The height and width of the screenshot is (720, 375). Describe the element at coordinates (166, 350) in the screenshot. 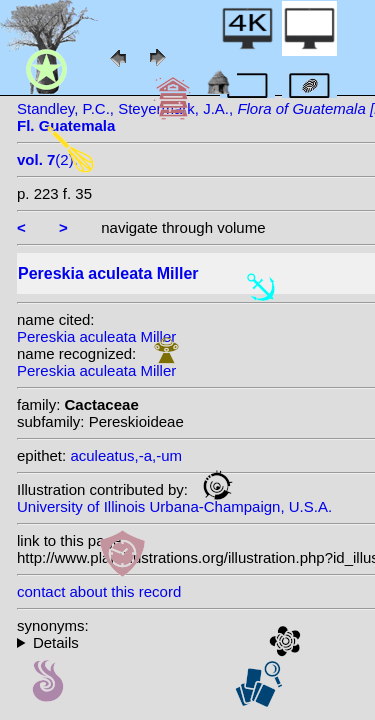

I see `access sci-fi or space-themed games` at that location.